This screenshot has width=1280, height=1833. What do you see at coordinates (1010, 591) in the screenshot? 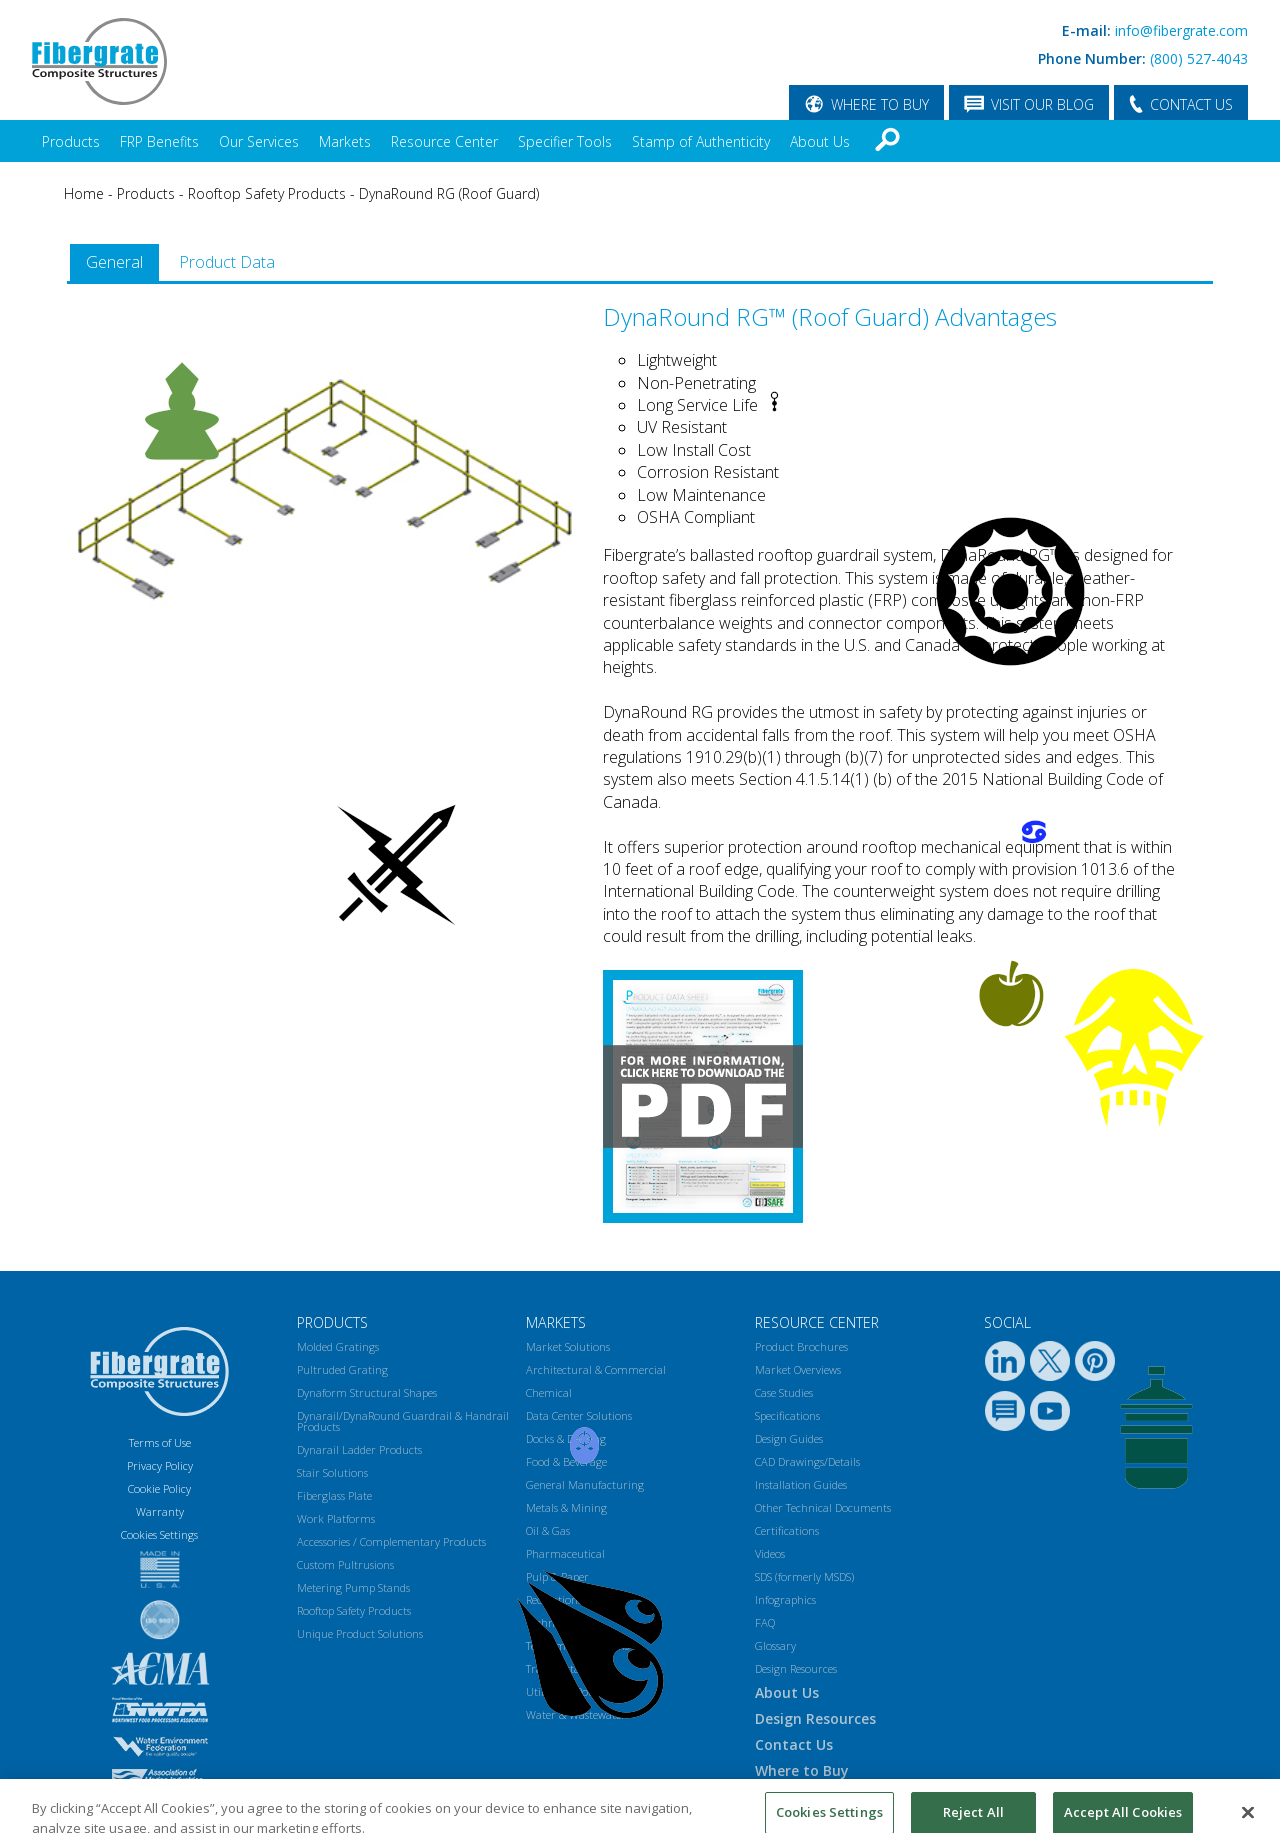
I see `settings or configuration gear icon` at bounding box center [1010, 591].